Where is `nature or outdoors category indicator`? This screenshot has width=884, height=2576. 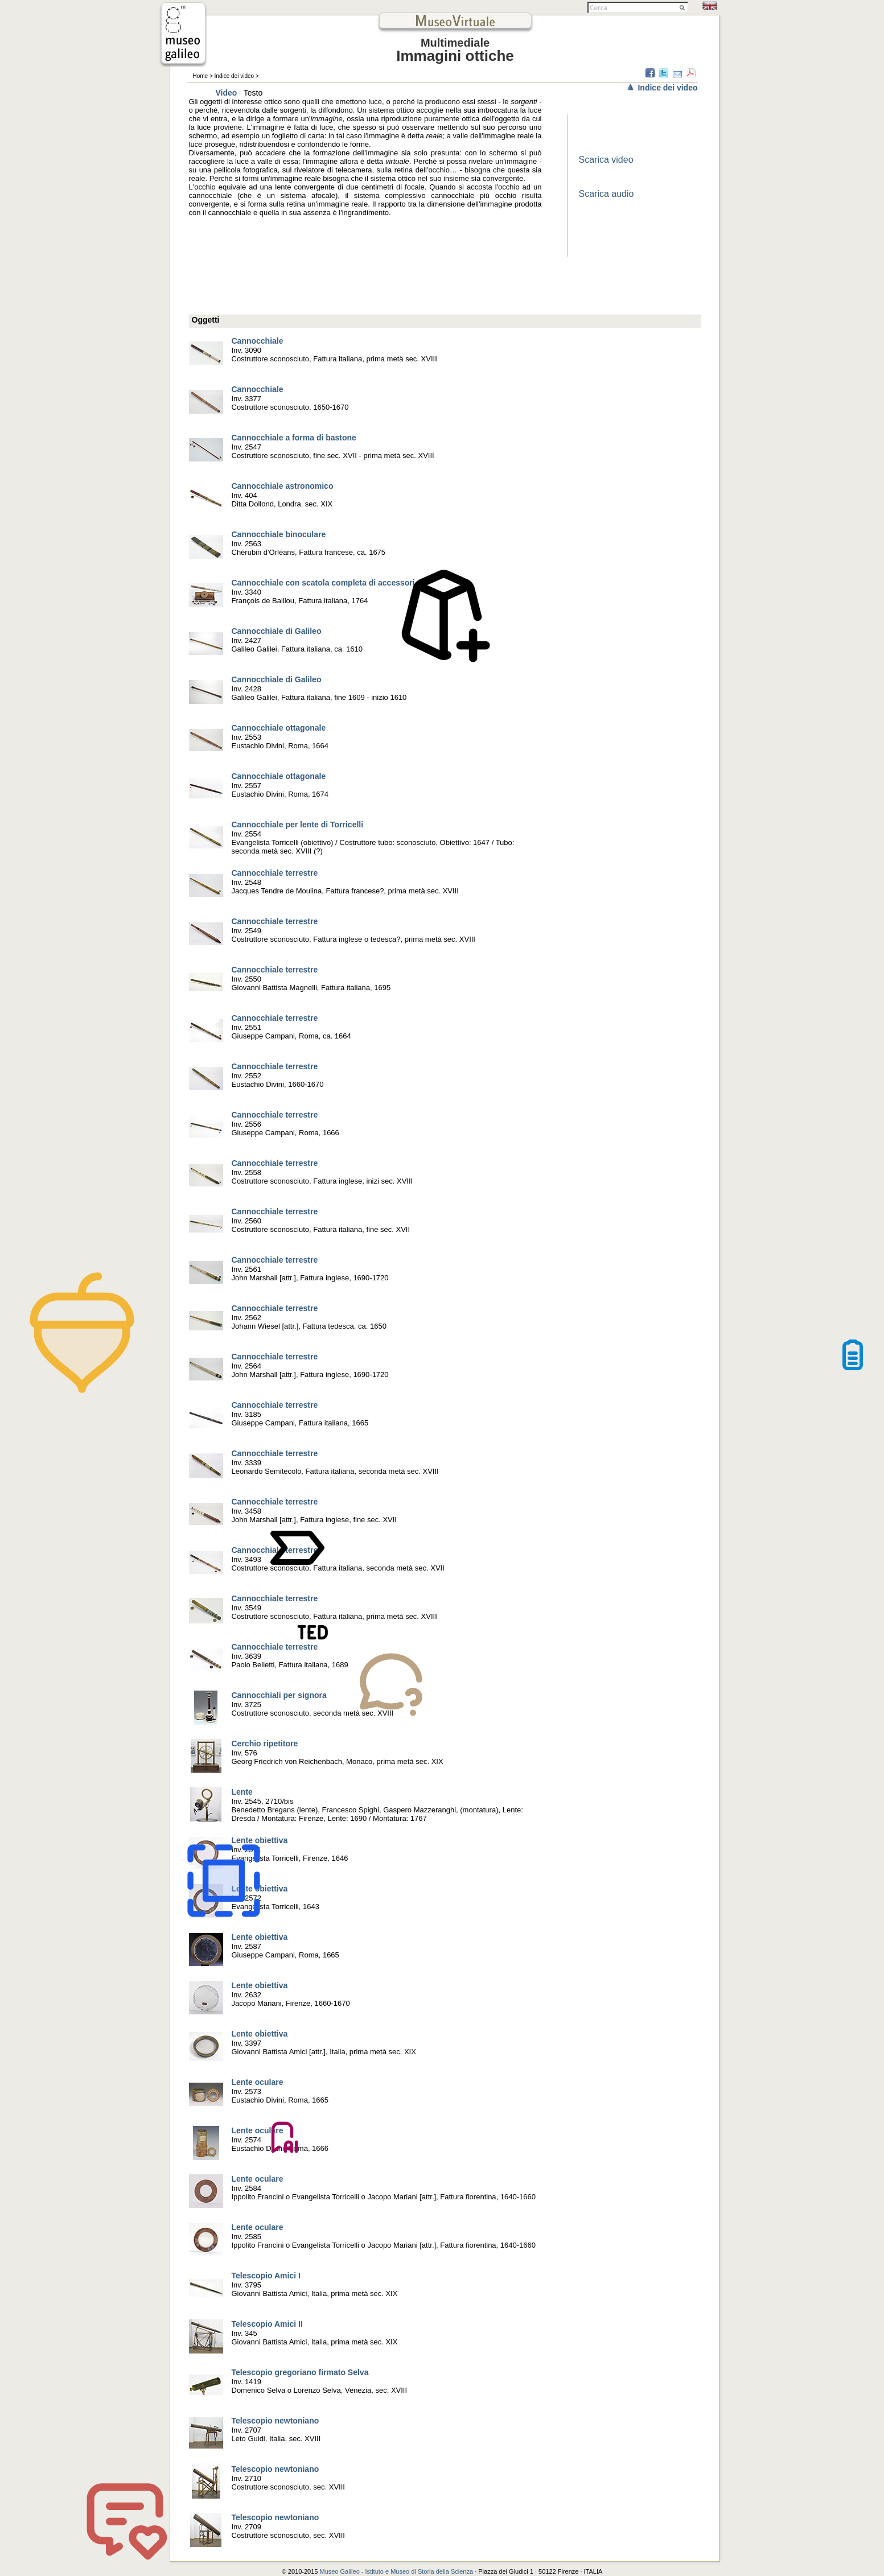 nature or outdoors category indicator is located at coordinates (82, 1333).